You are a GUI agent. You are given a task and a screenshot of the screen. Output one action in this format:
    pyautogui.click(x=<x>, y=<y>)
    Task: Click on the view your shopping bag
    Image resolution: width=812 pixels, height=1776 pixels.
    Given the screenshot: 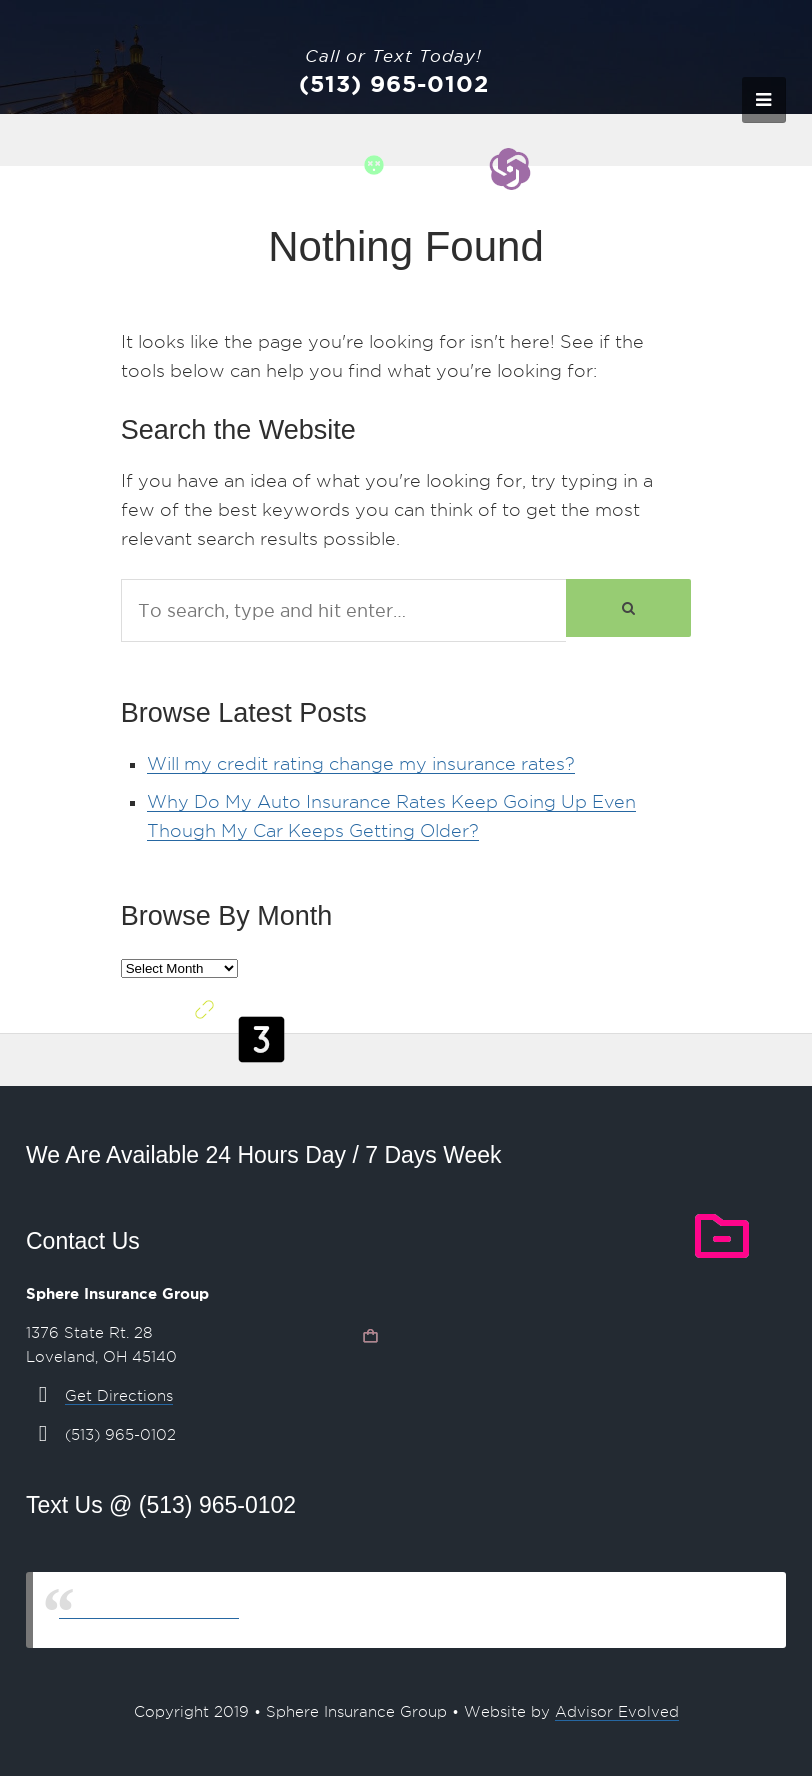 What is the action you would take?
    pyautogui.click(x=370, y=1336)
    